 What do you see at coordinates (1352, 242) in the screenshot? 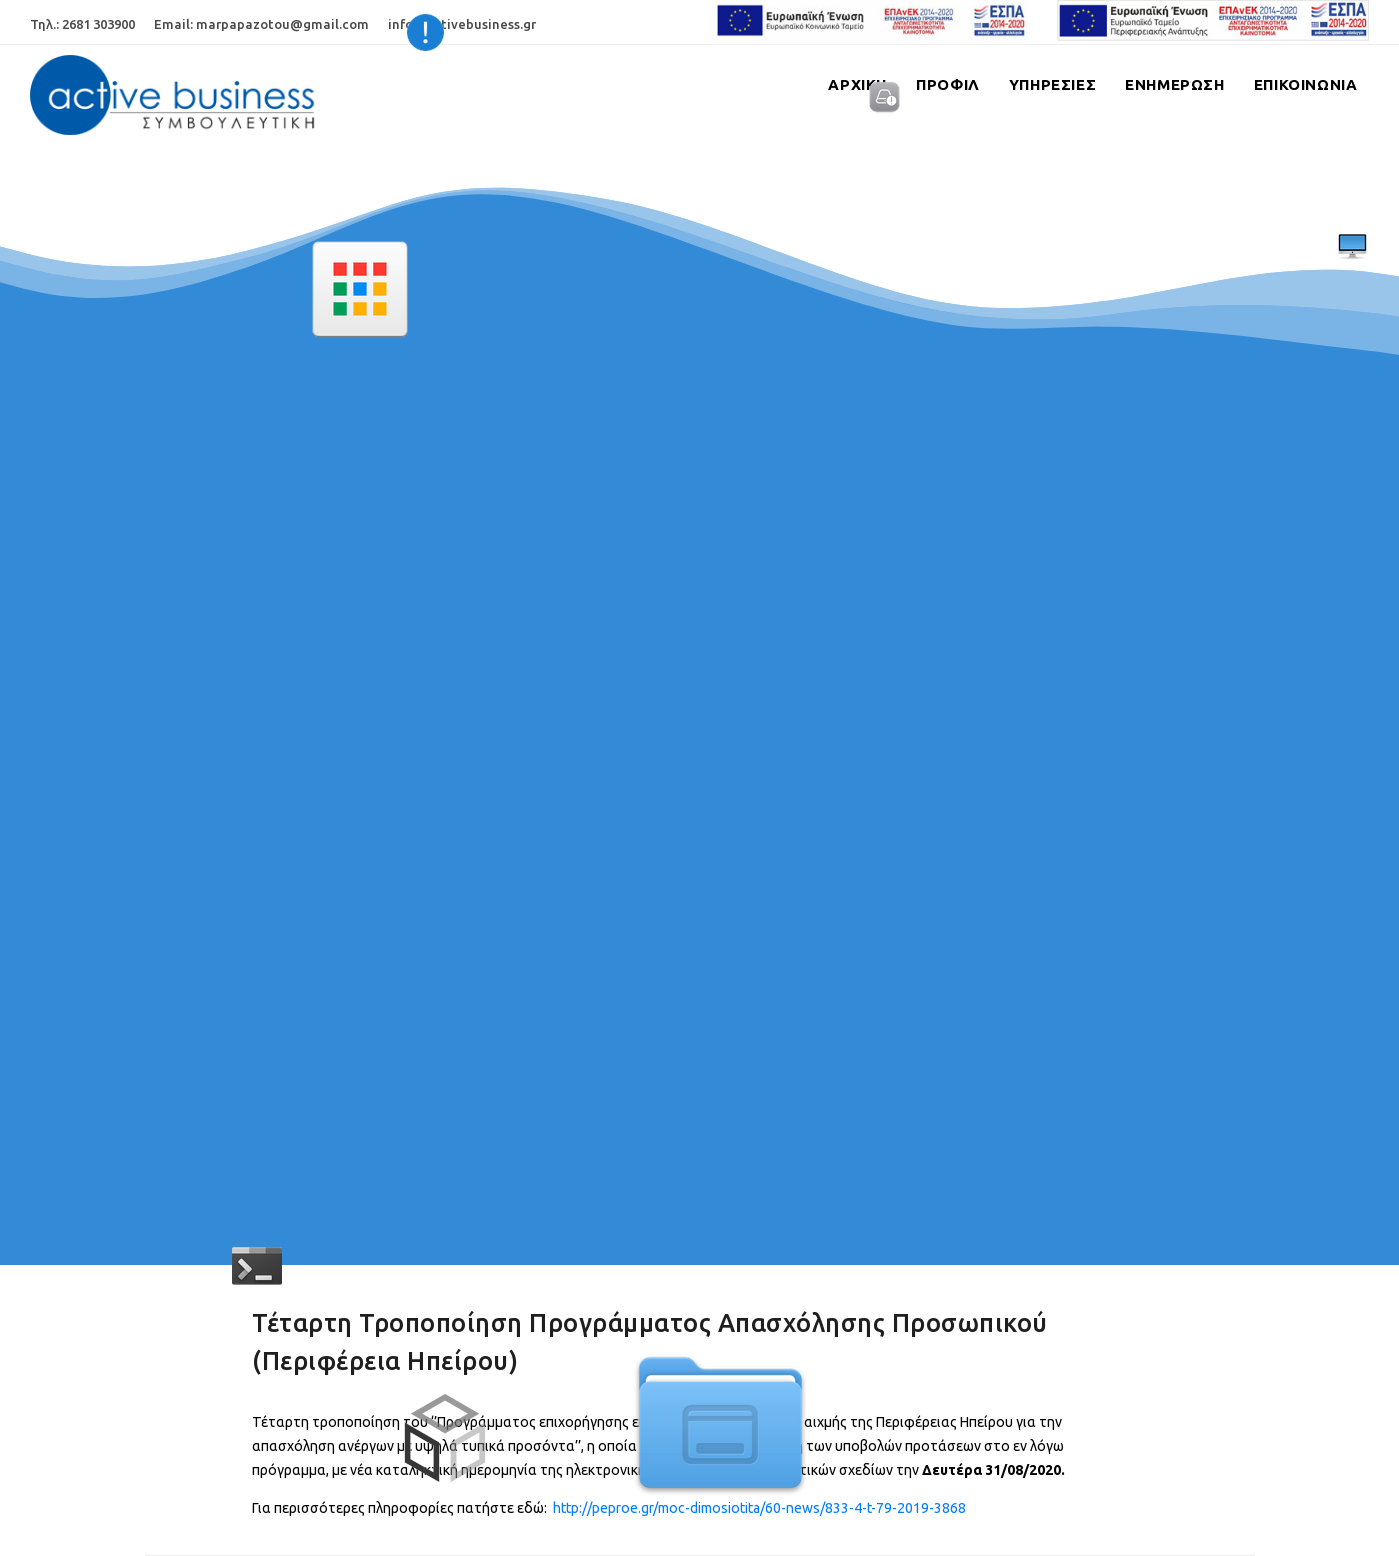
I see `represents this mac in system preferences or network settings` at bounding box center [1352, 242].